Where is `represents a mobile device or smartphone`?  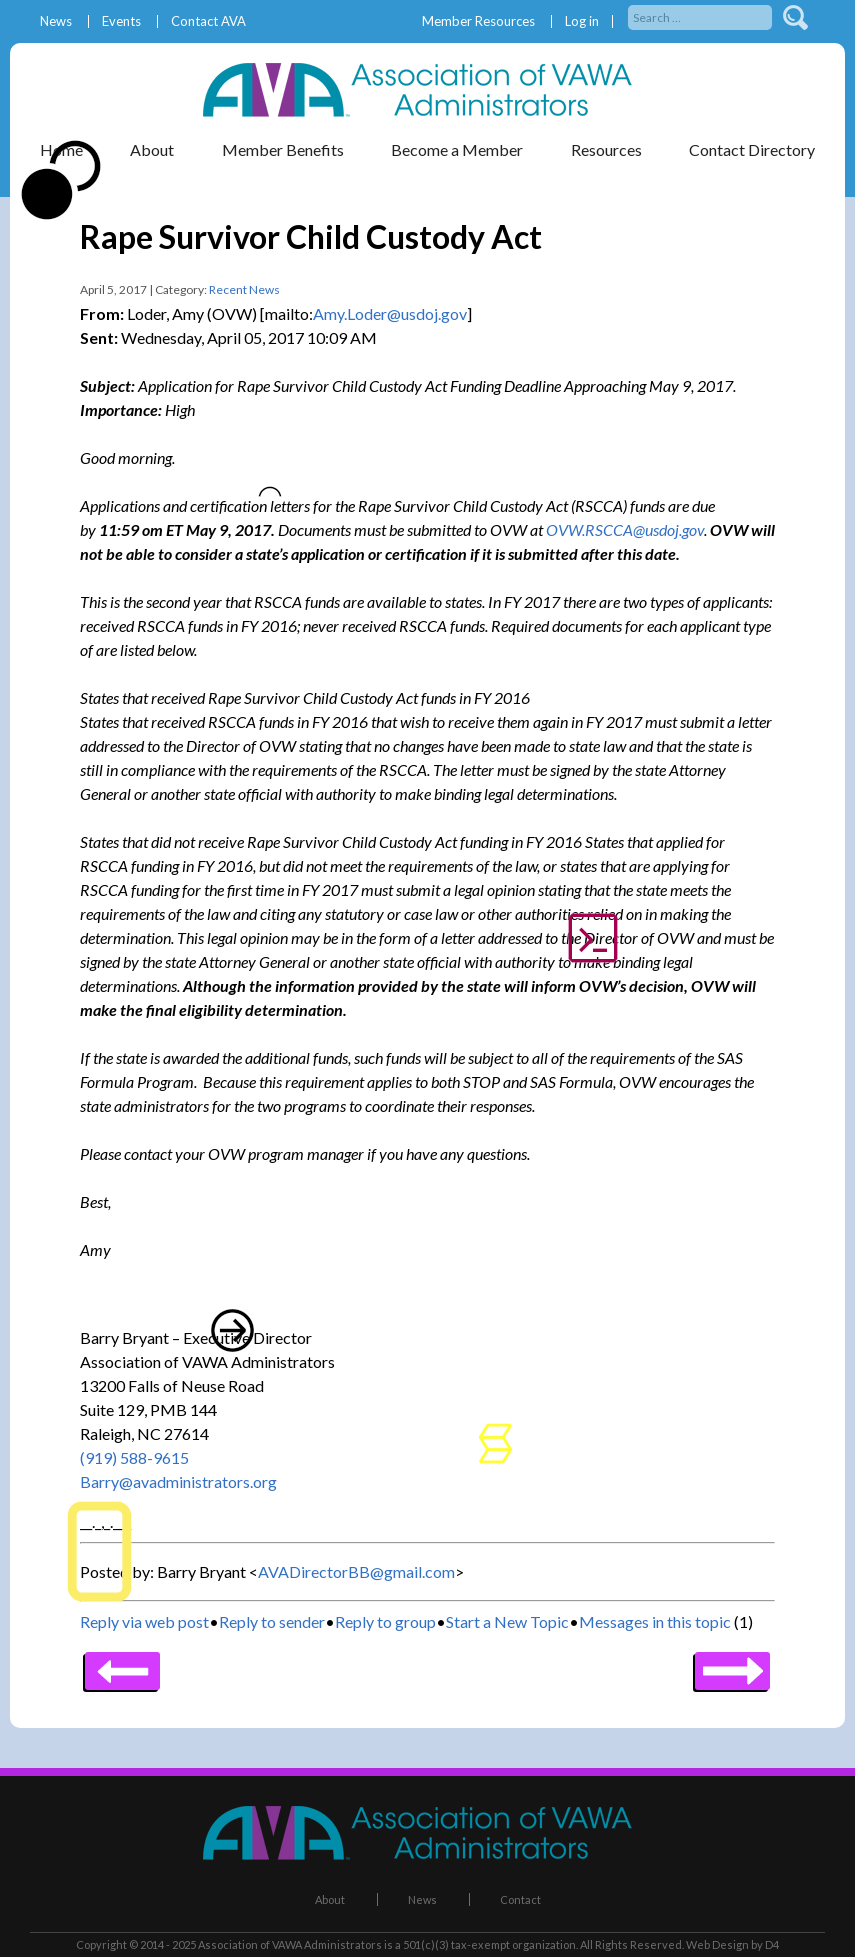 represents a mobile device or smartphone is located at coordinates (99, 1551).